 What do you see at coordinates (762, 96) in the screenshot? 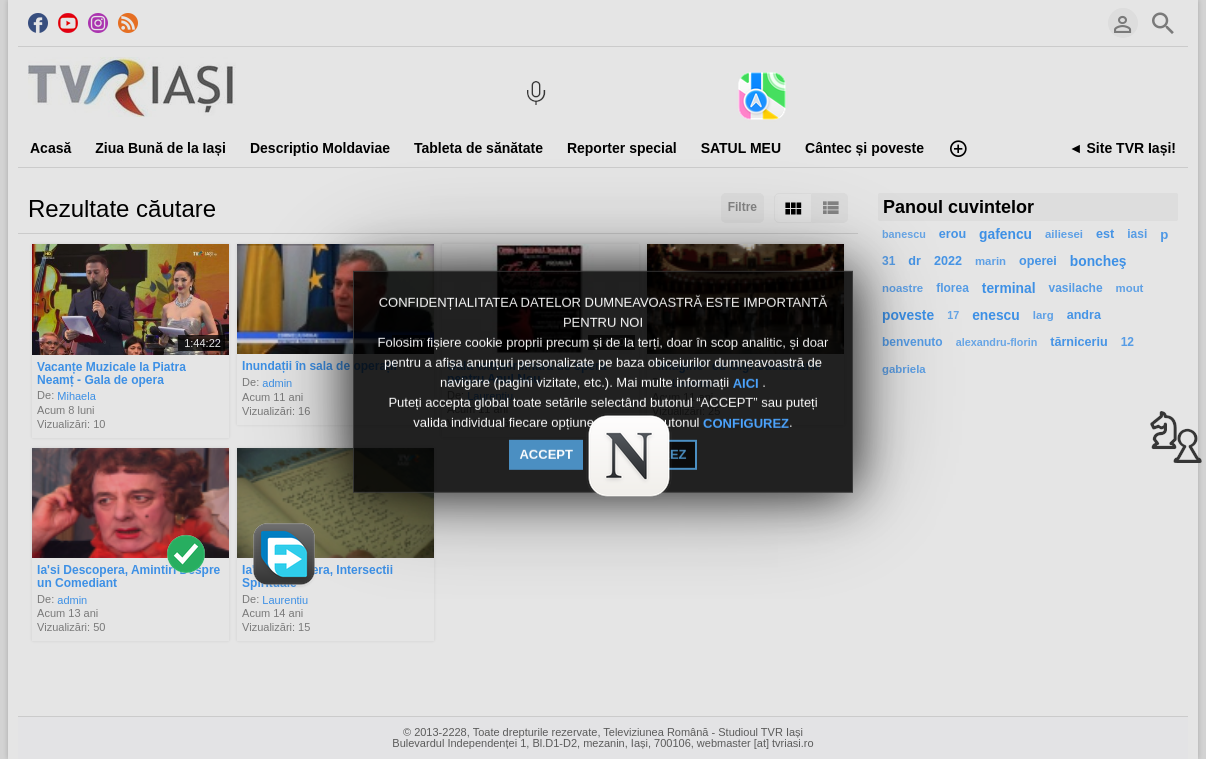
I see `open gnome maps application` at bounding box center [762, 96].